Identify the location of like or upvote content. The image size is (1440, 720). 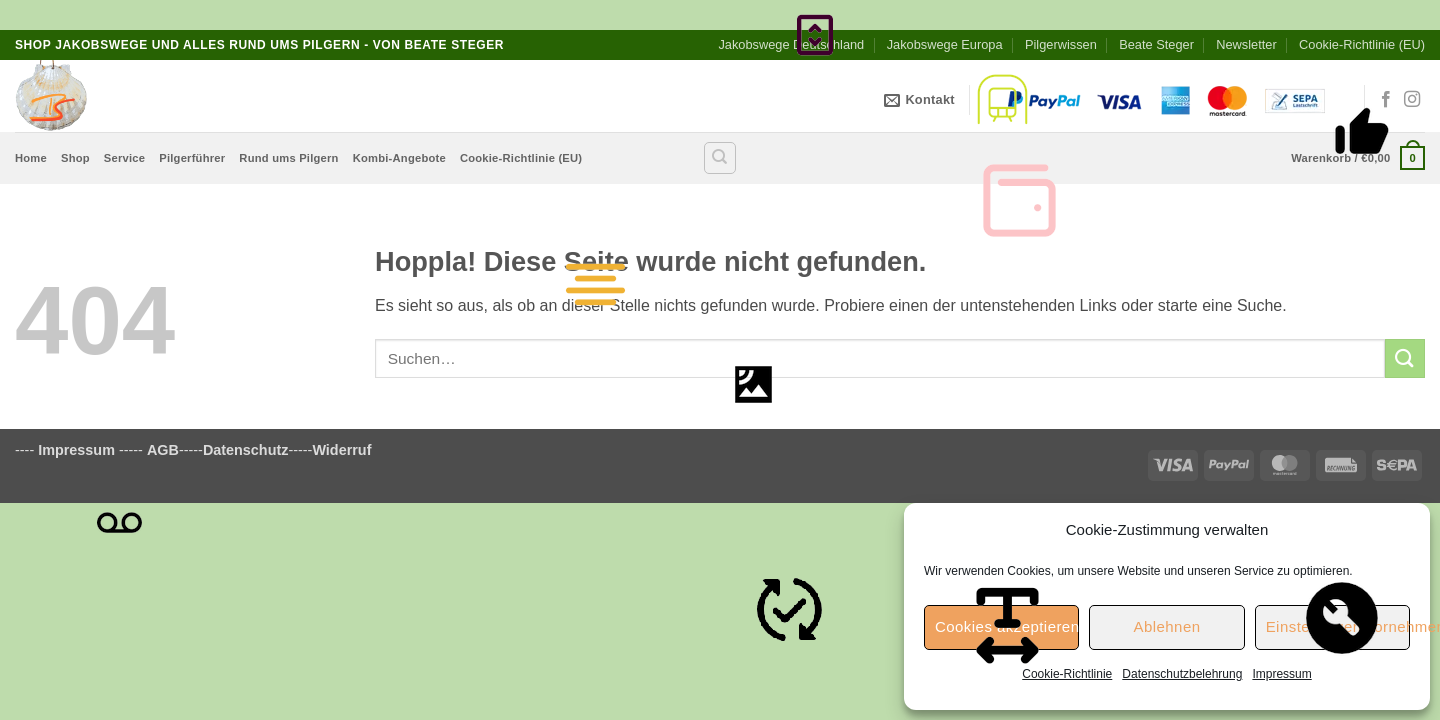
(1361, 132).